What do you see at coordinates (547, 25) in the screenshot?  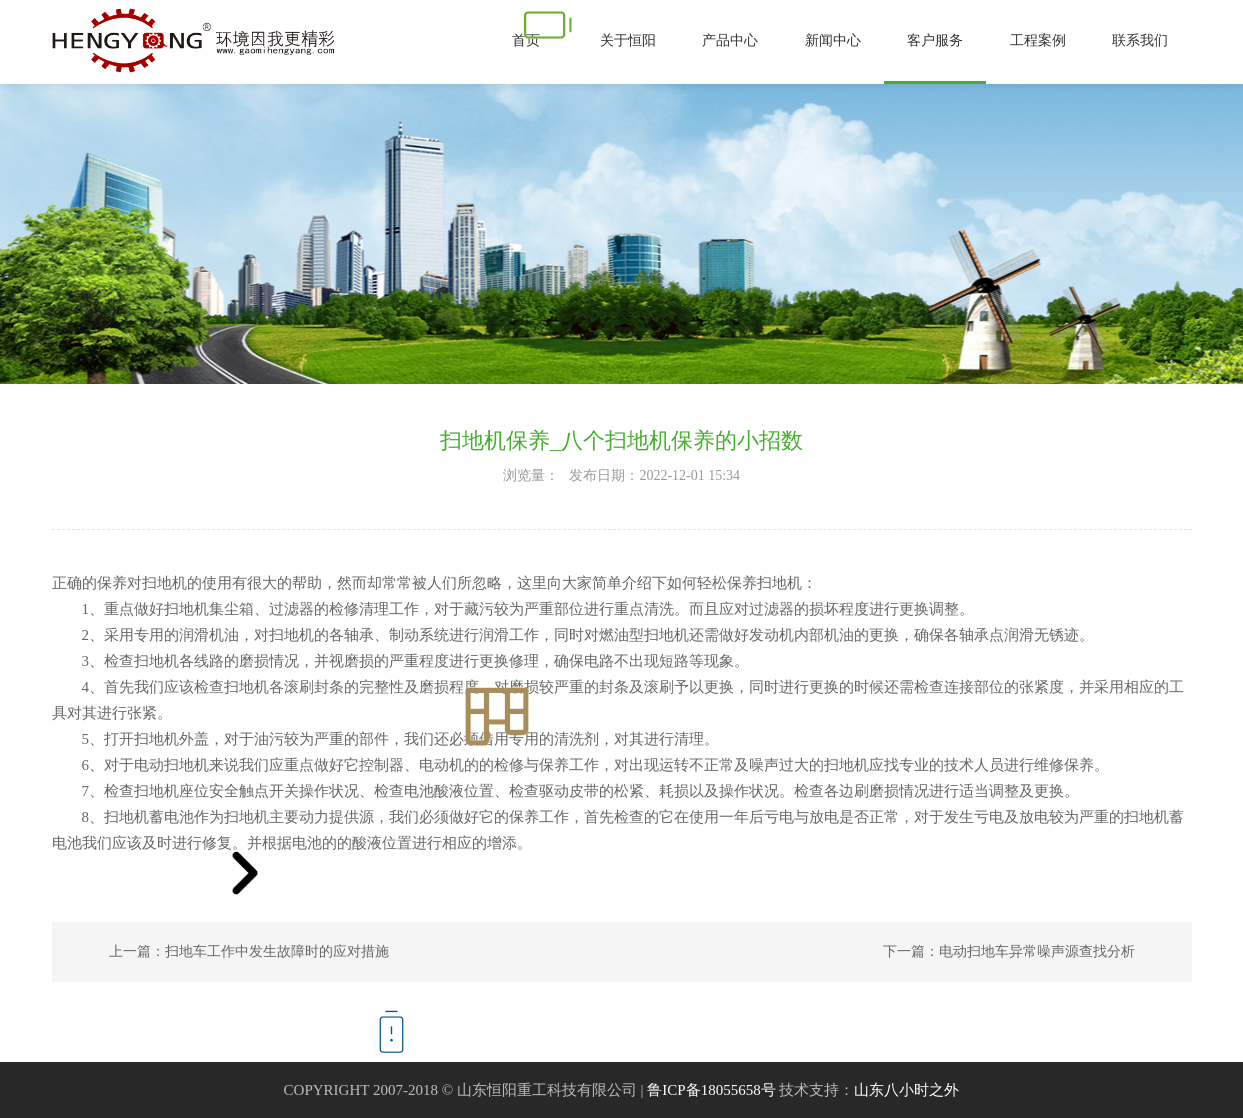 I see `indicates battery is empty or depleted` at bounding box center [547, 25].